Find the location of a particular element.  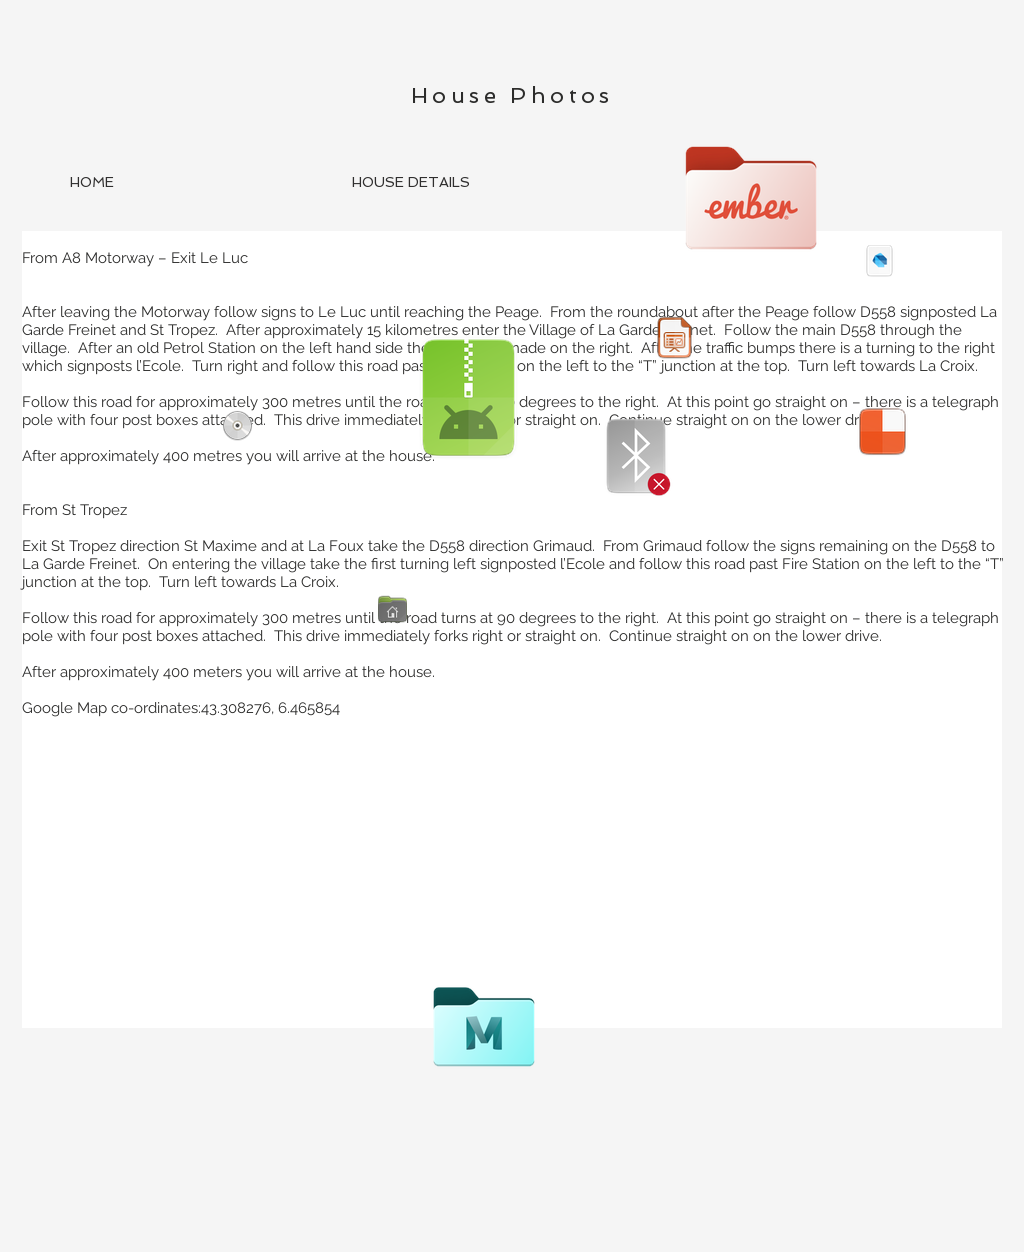

switch to the top-right workspace is located at coordinates (882, 431).